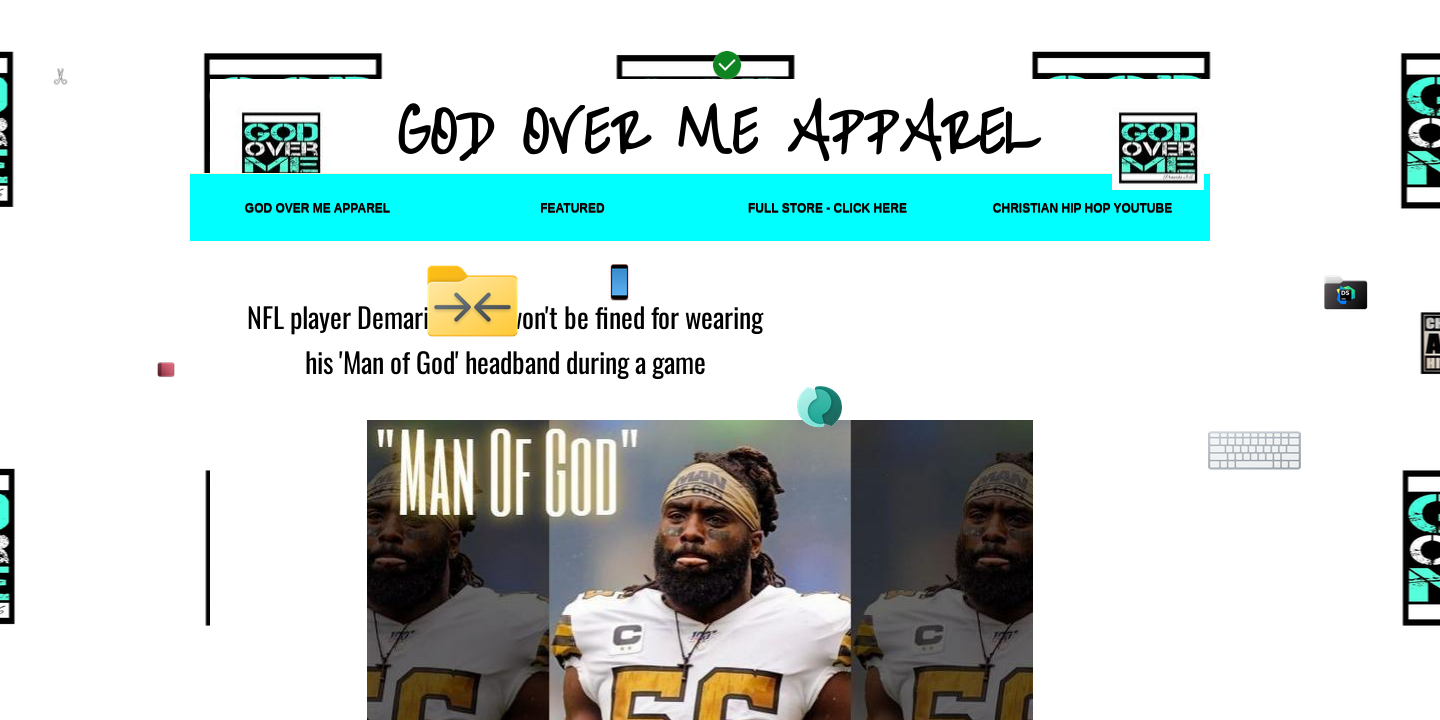 The height and width of the screenshot is (720, 1440). I want to click on folder containing JetBrains DataSpell project files, so click(1345, 293).